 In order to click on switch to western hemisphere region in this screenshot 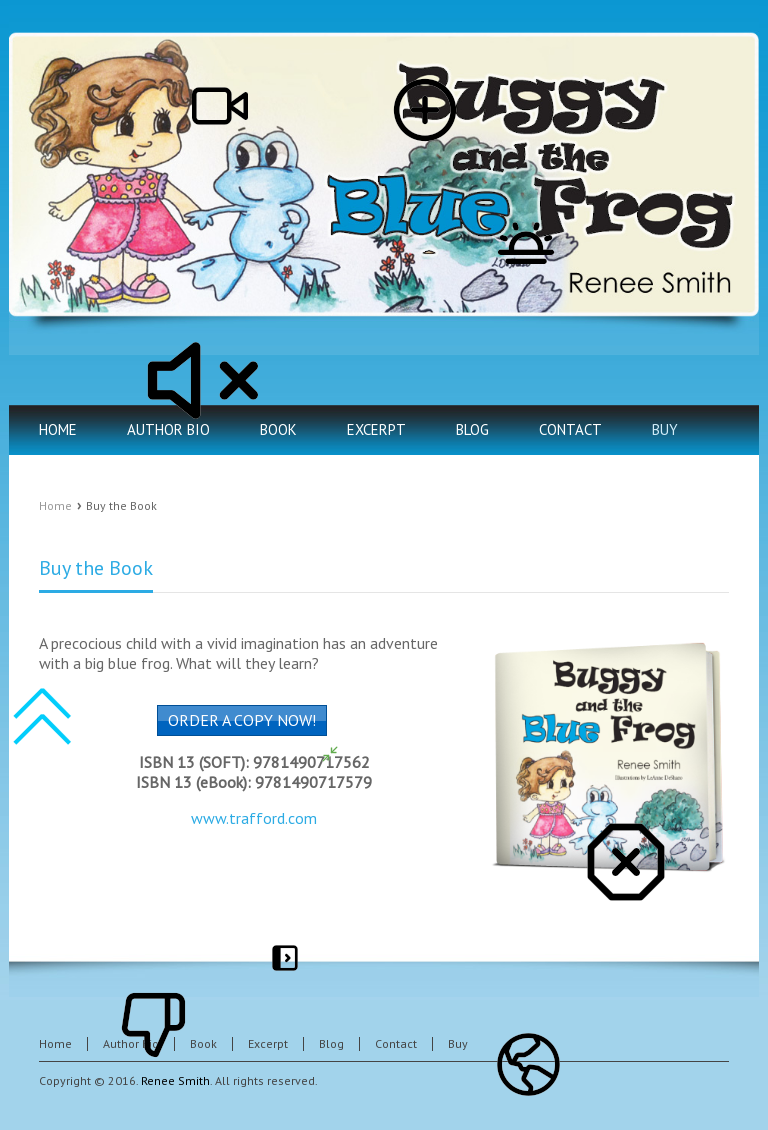, I will do `click(528, 1064)`.